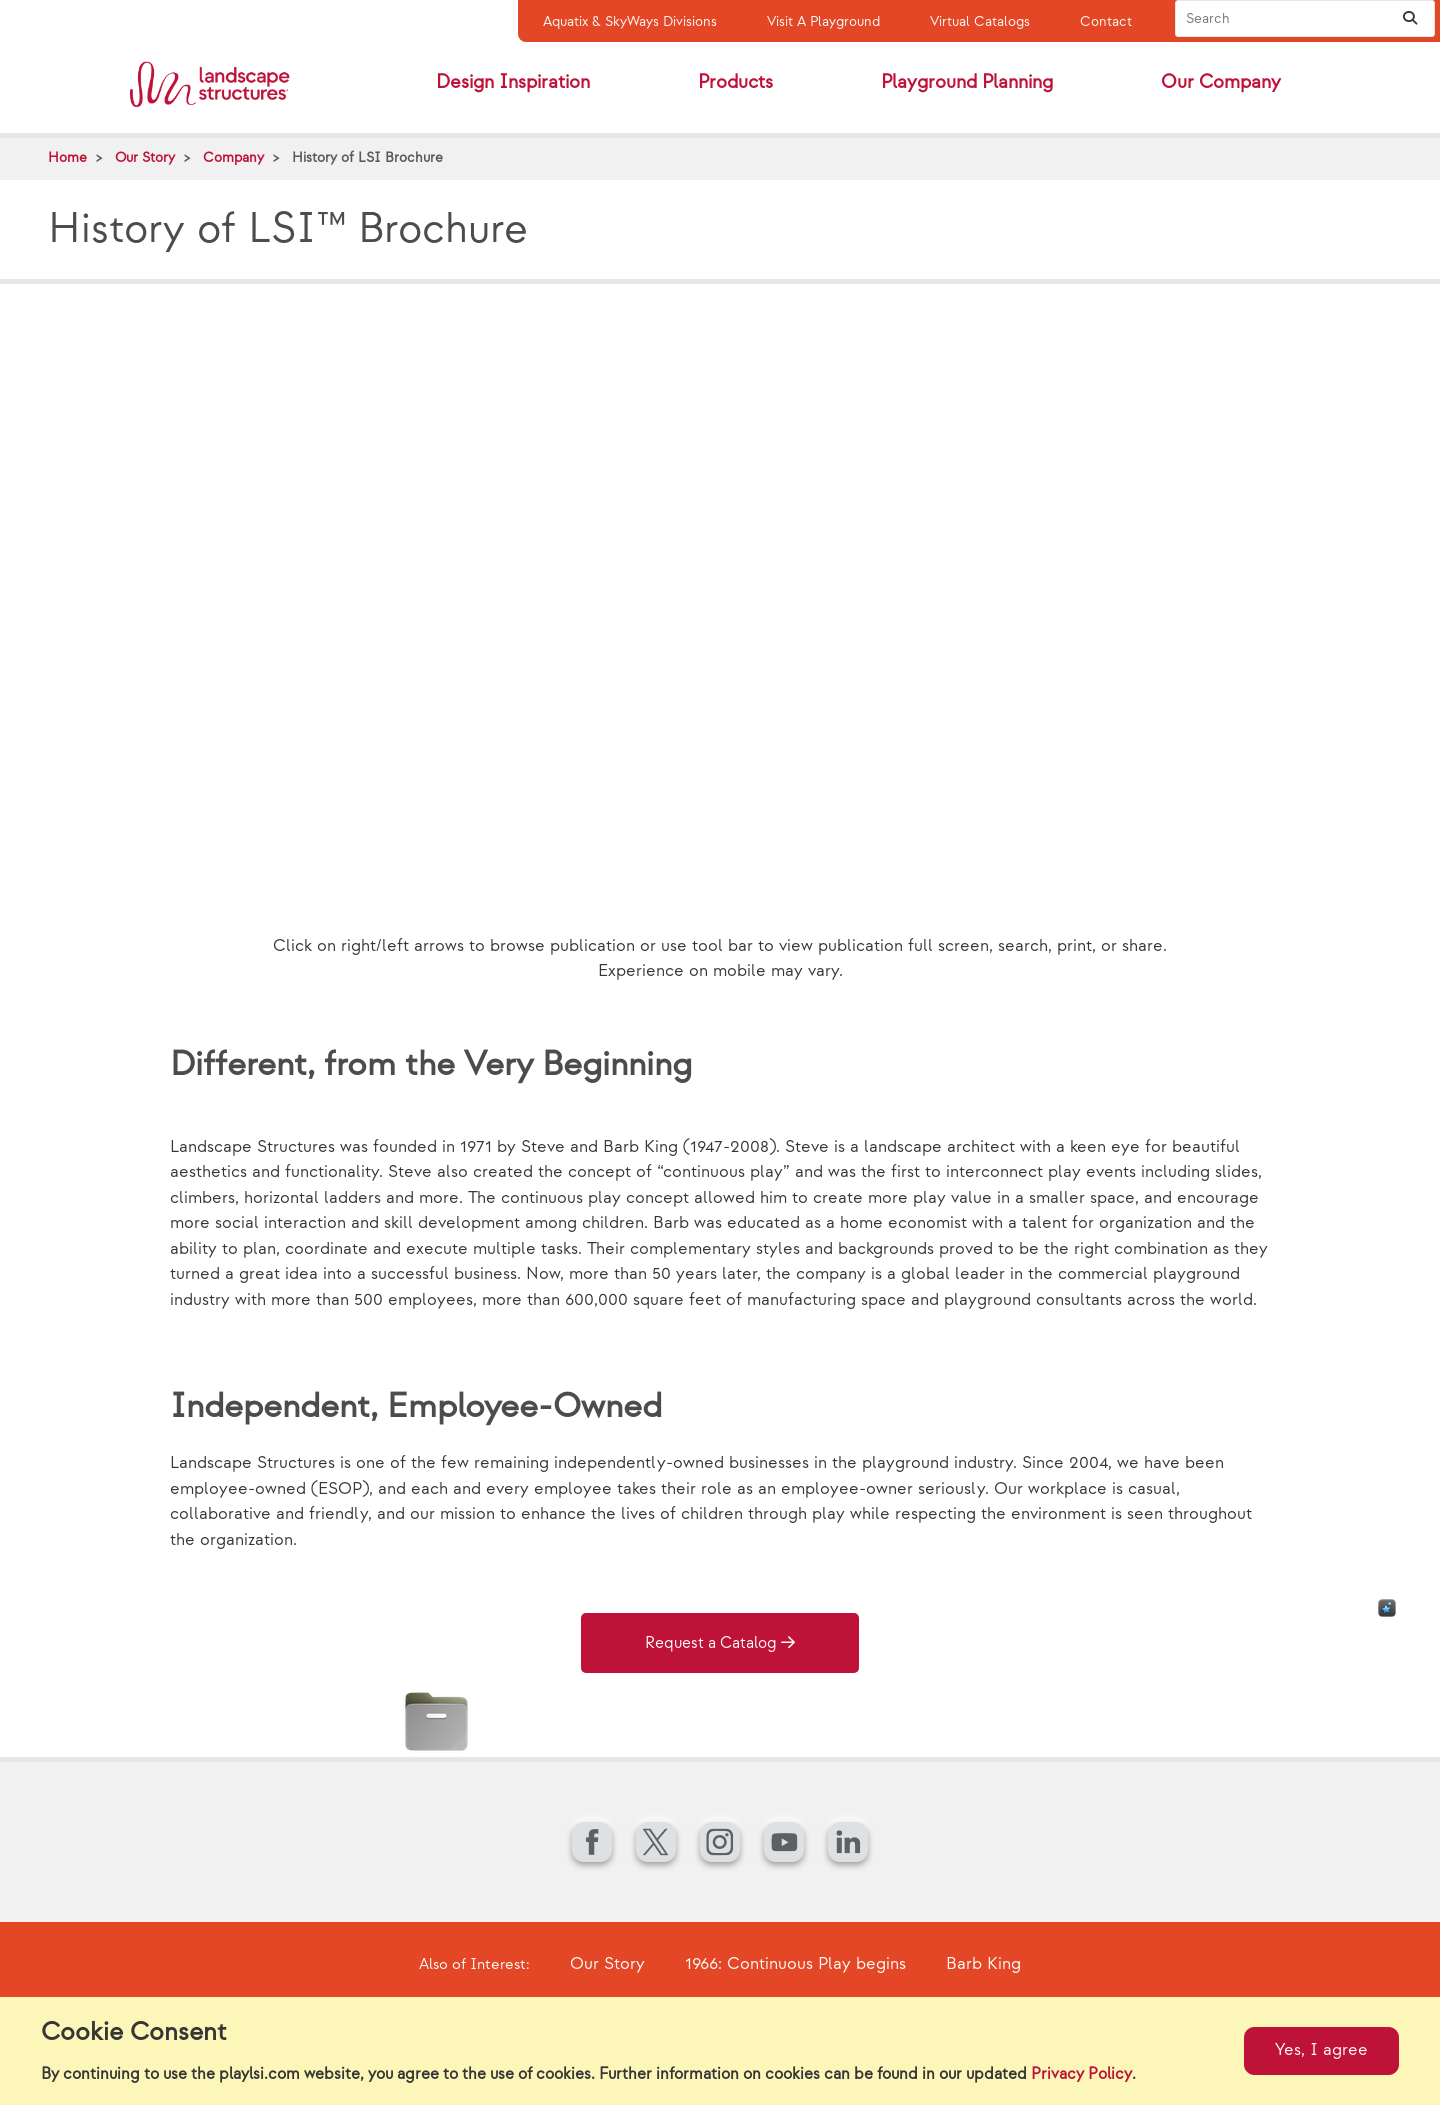  Describe the element at coordinates (436, 1721) in the screenshot. I see `open the Nautilus file manager` at that location.